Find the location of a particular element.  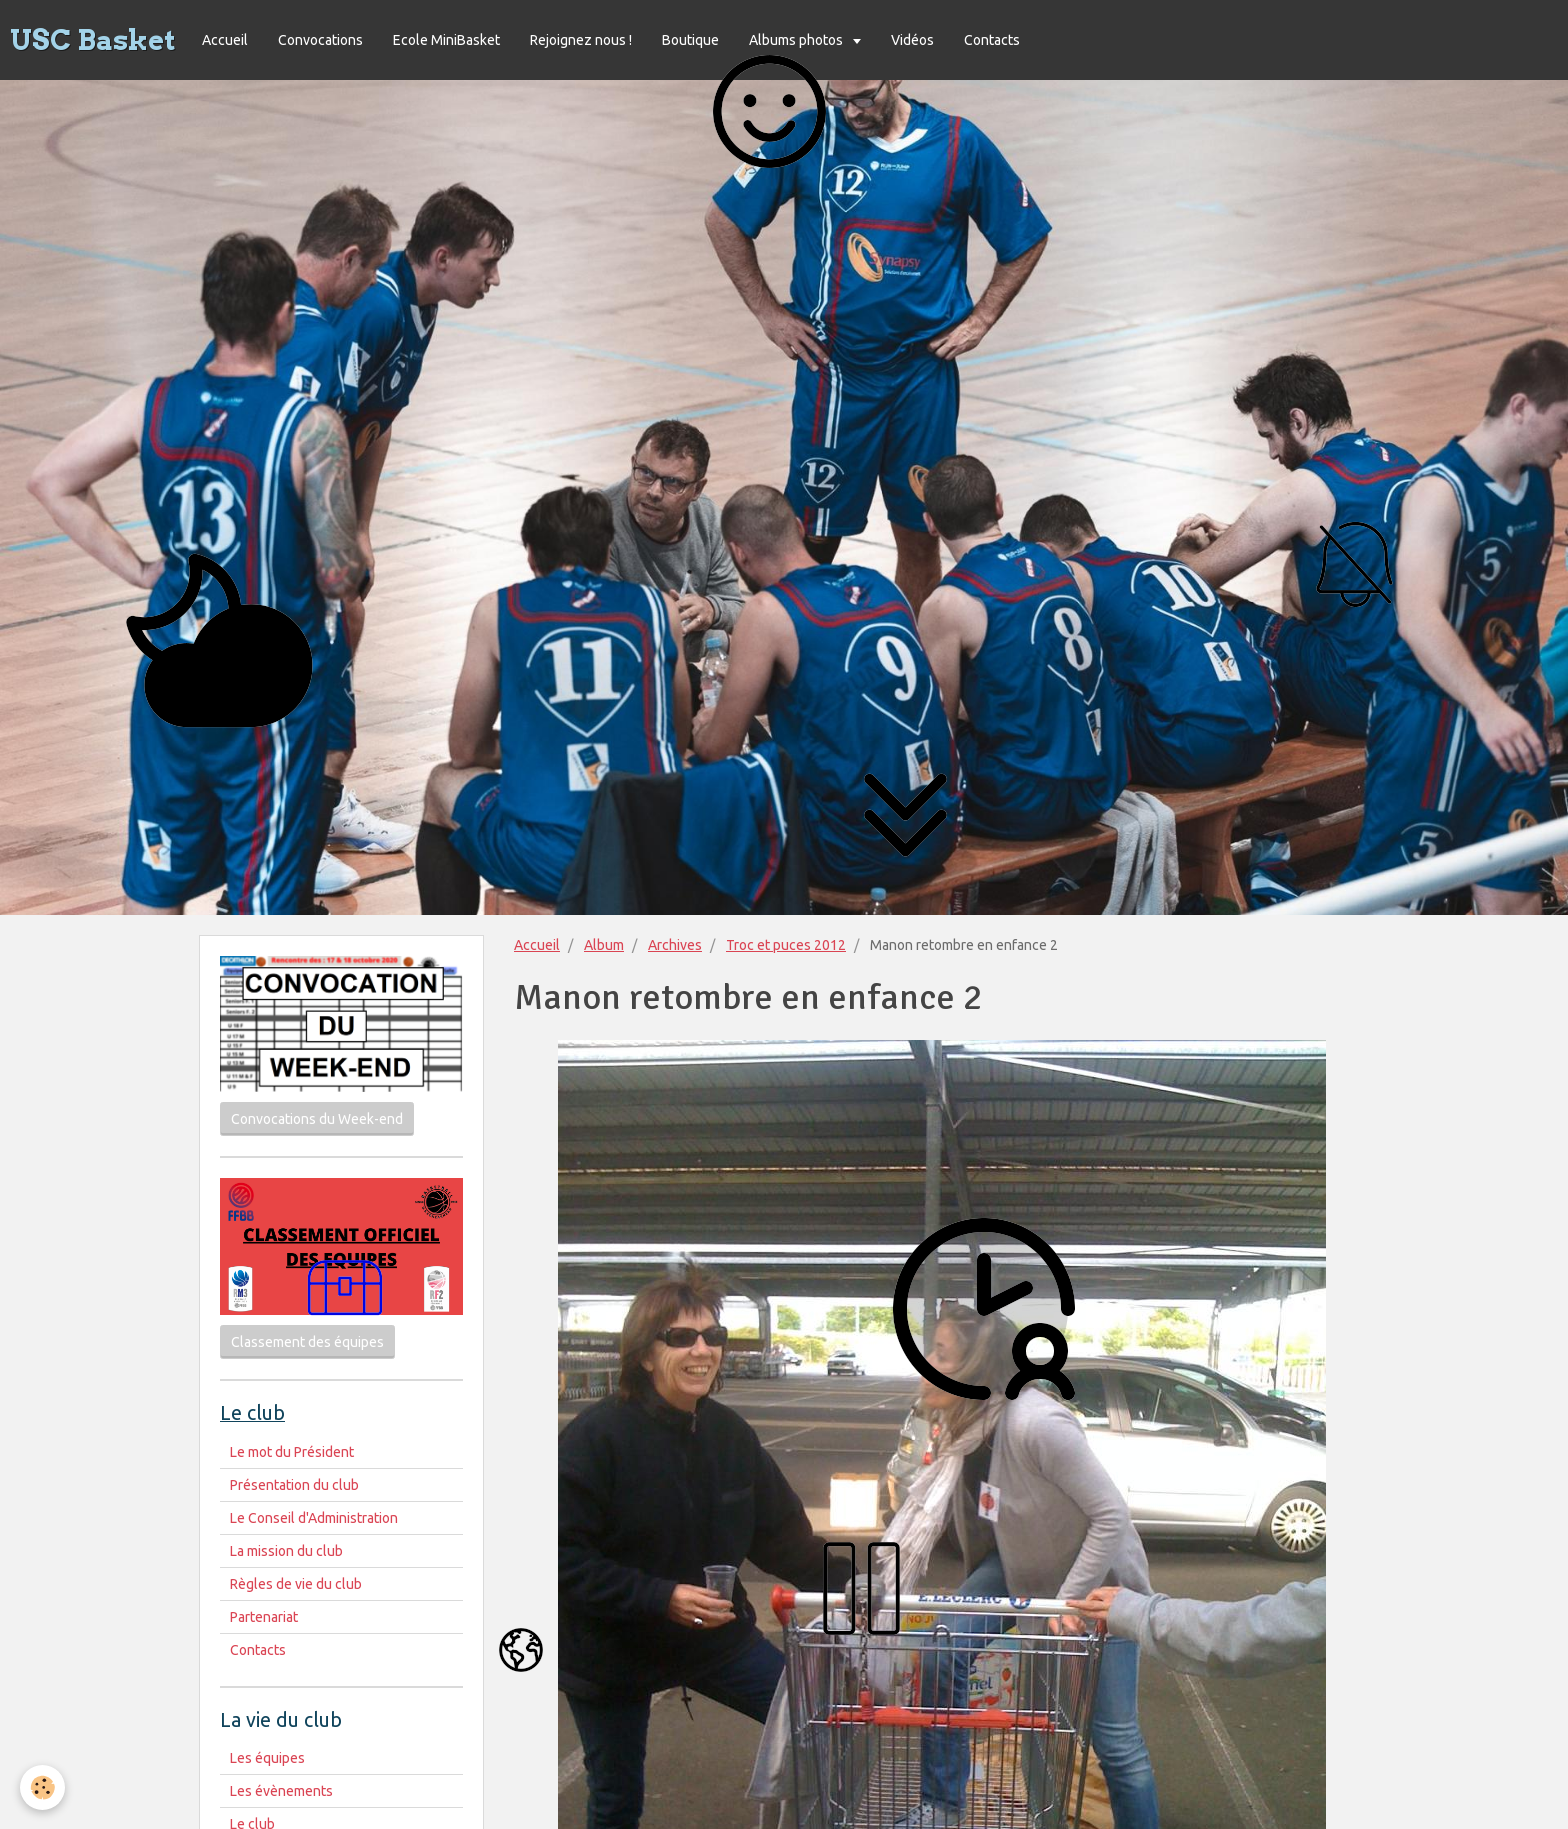

mute notifications is located at coordinates (1355, 564).